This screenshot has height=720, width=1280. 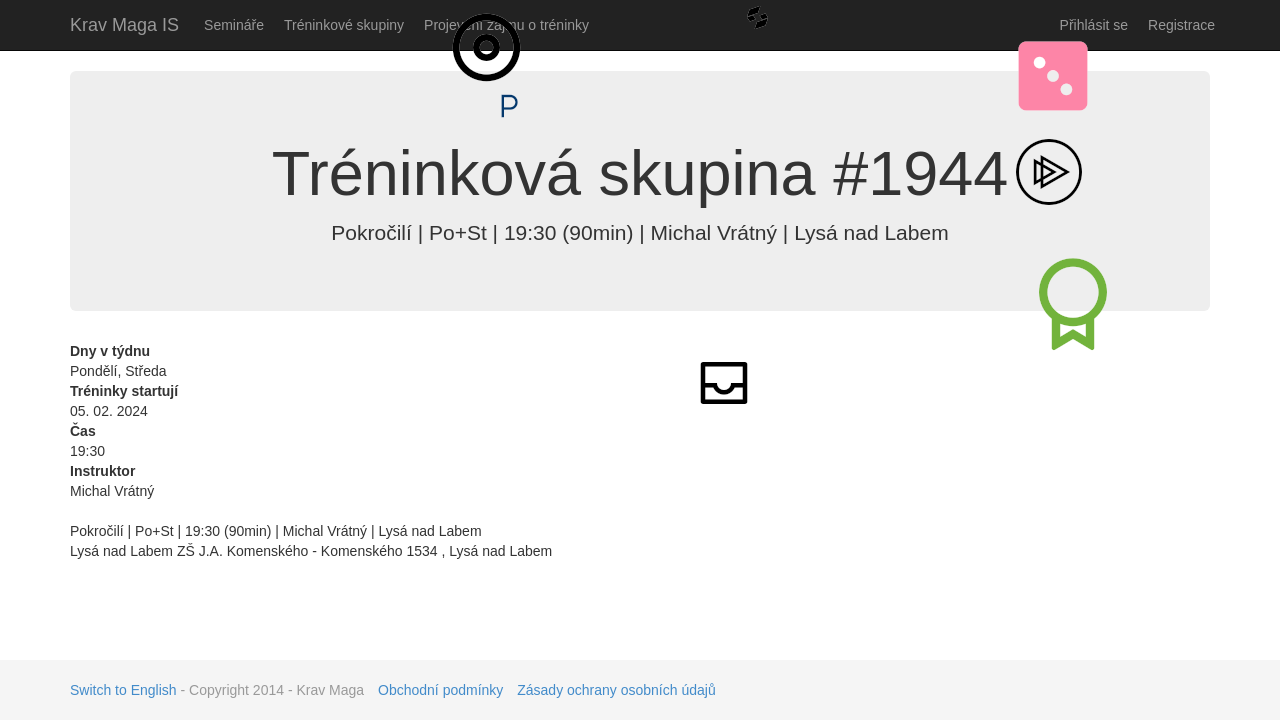 What do you see at coordinates (486, 47) in the screenshot?
I see `view music album or disc` at bounding box center [486, 47].